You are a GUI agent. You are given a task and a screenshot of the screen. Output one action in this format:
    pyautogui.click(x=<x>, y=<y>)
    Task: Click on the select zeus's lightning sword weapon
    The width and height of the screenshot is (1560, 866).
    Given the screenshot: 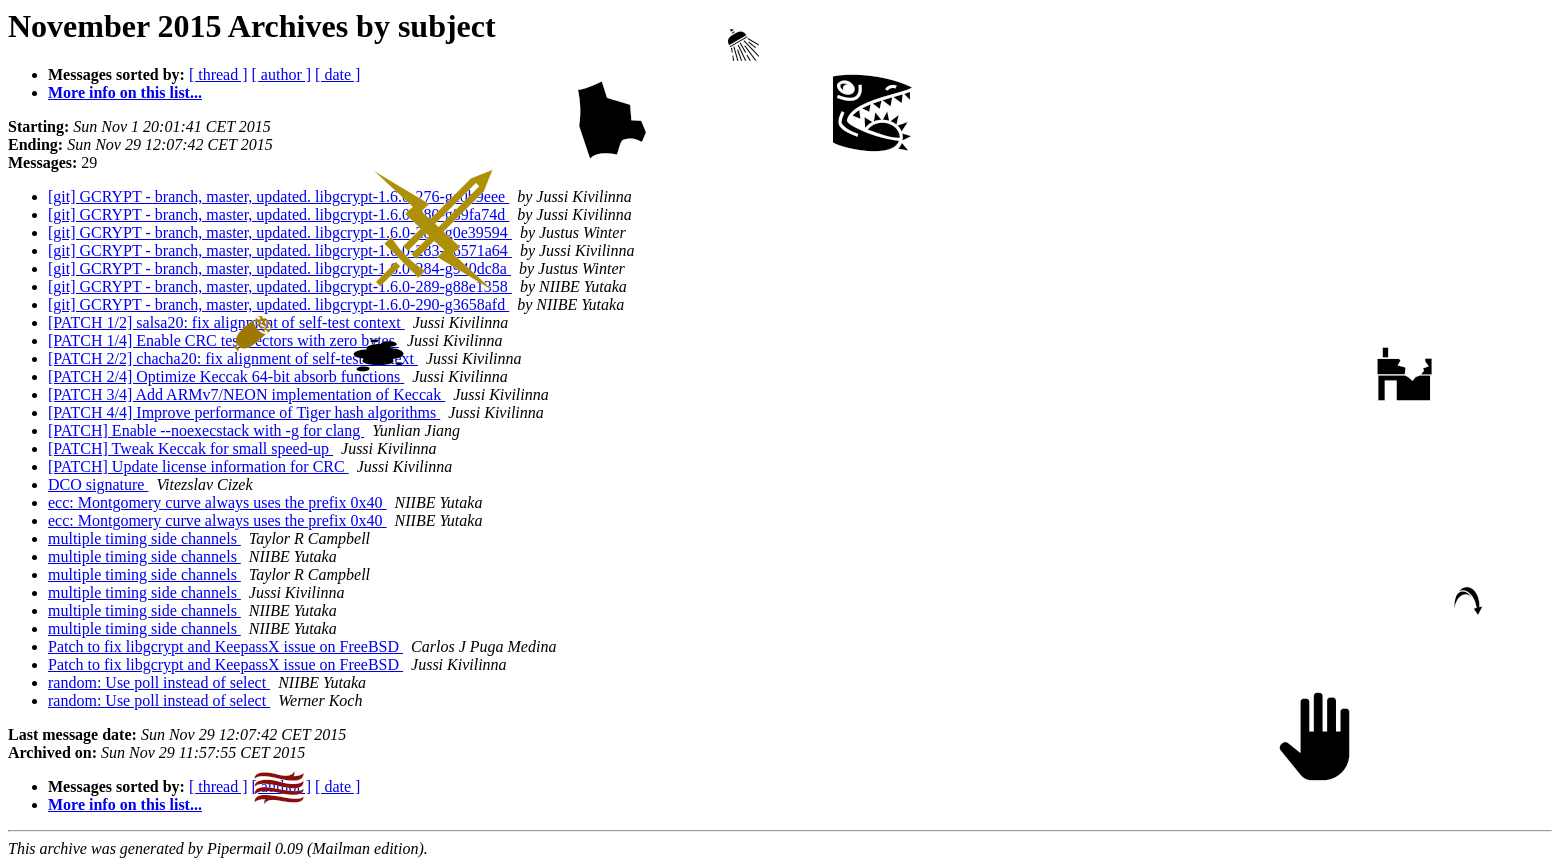 What is the action you would take?
    pyautogui.click(x=432, y=229)
    